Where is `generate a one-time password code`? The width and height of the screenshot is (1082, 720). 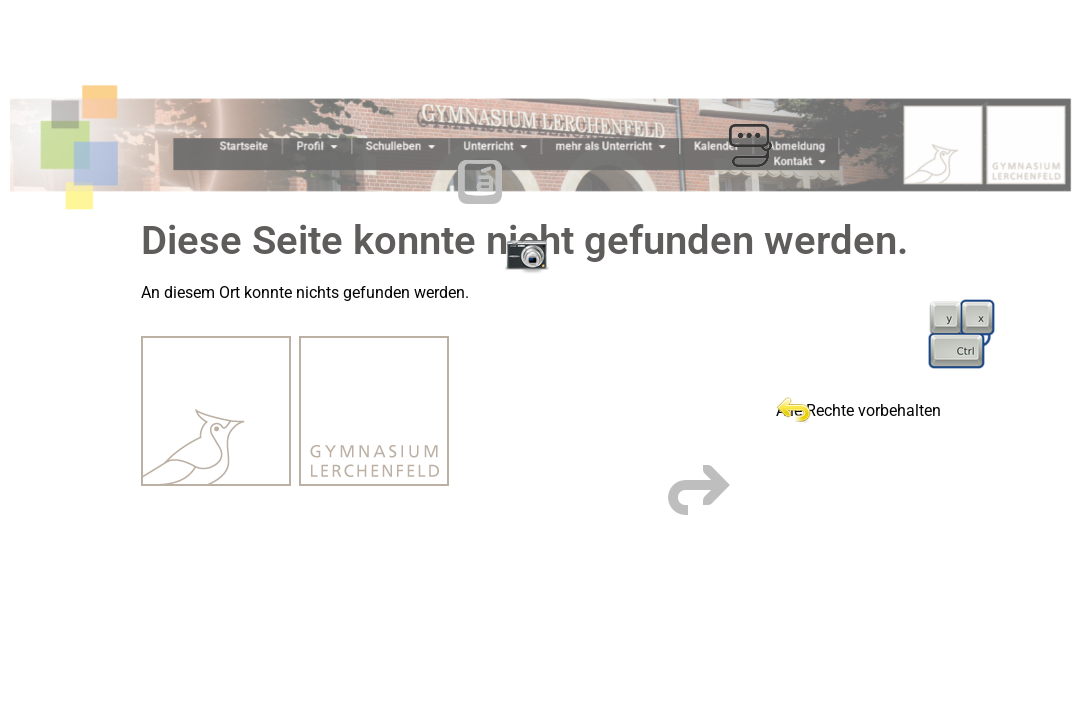
generate a one-time password code is located at coordinates (752, 147).